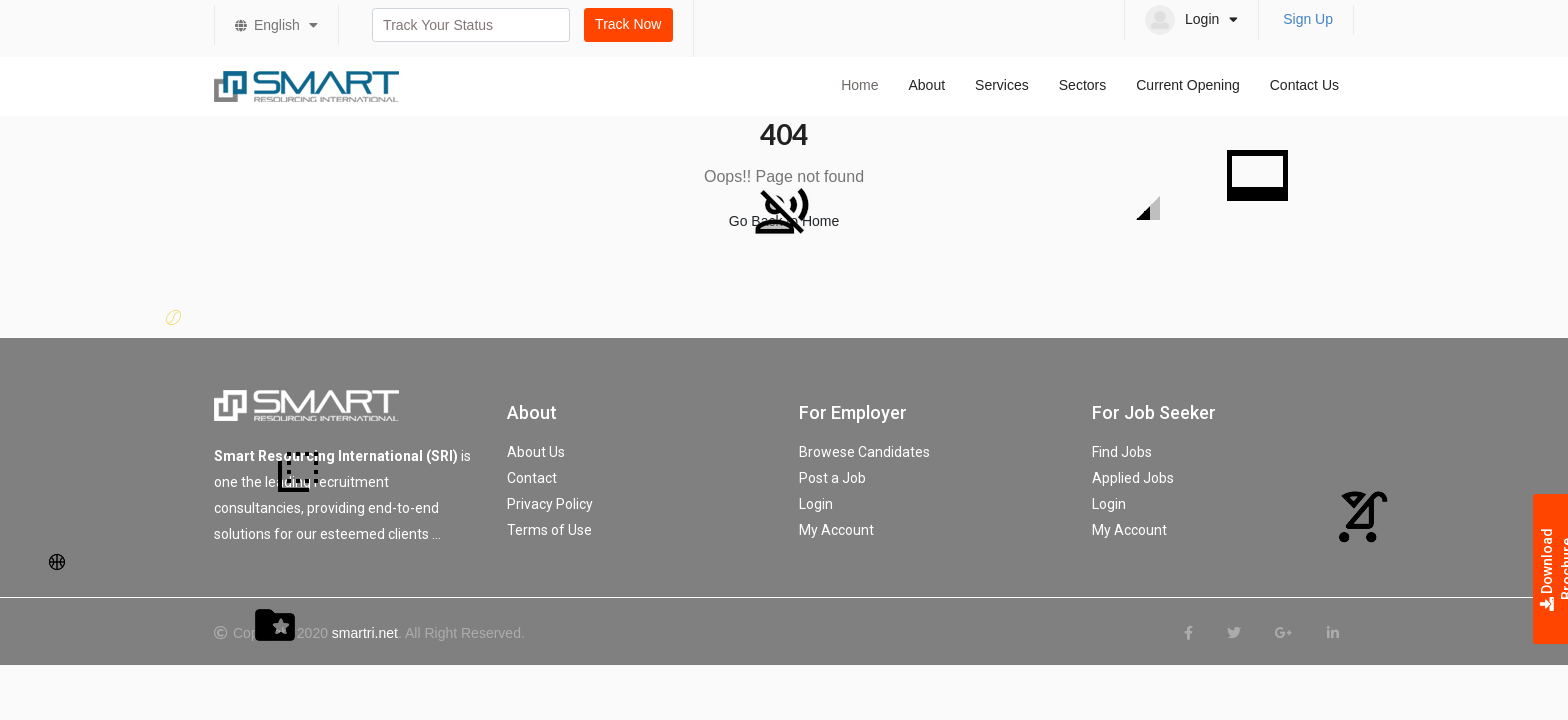 This screenshot has height=720, width=1568. I want to click on video player with caption or subtitle bar, so click(1257, 175).